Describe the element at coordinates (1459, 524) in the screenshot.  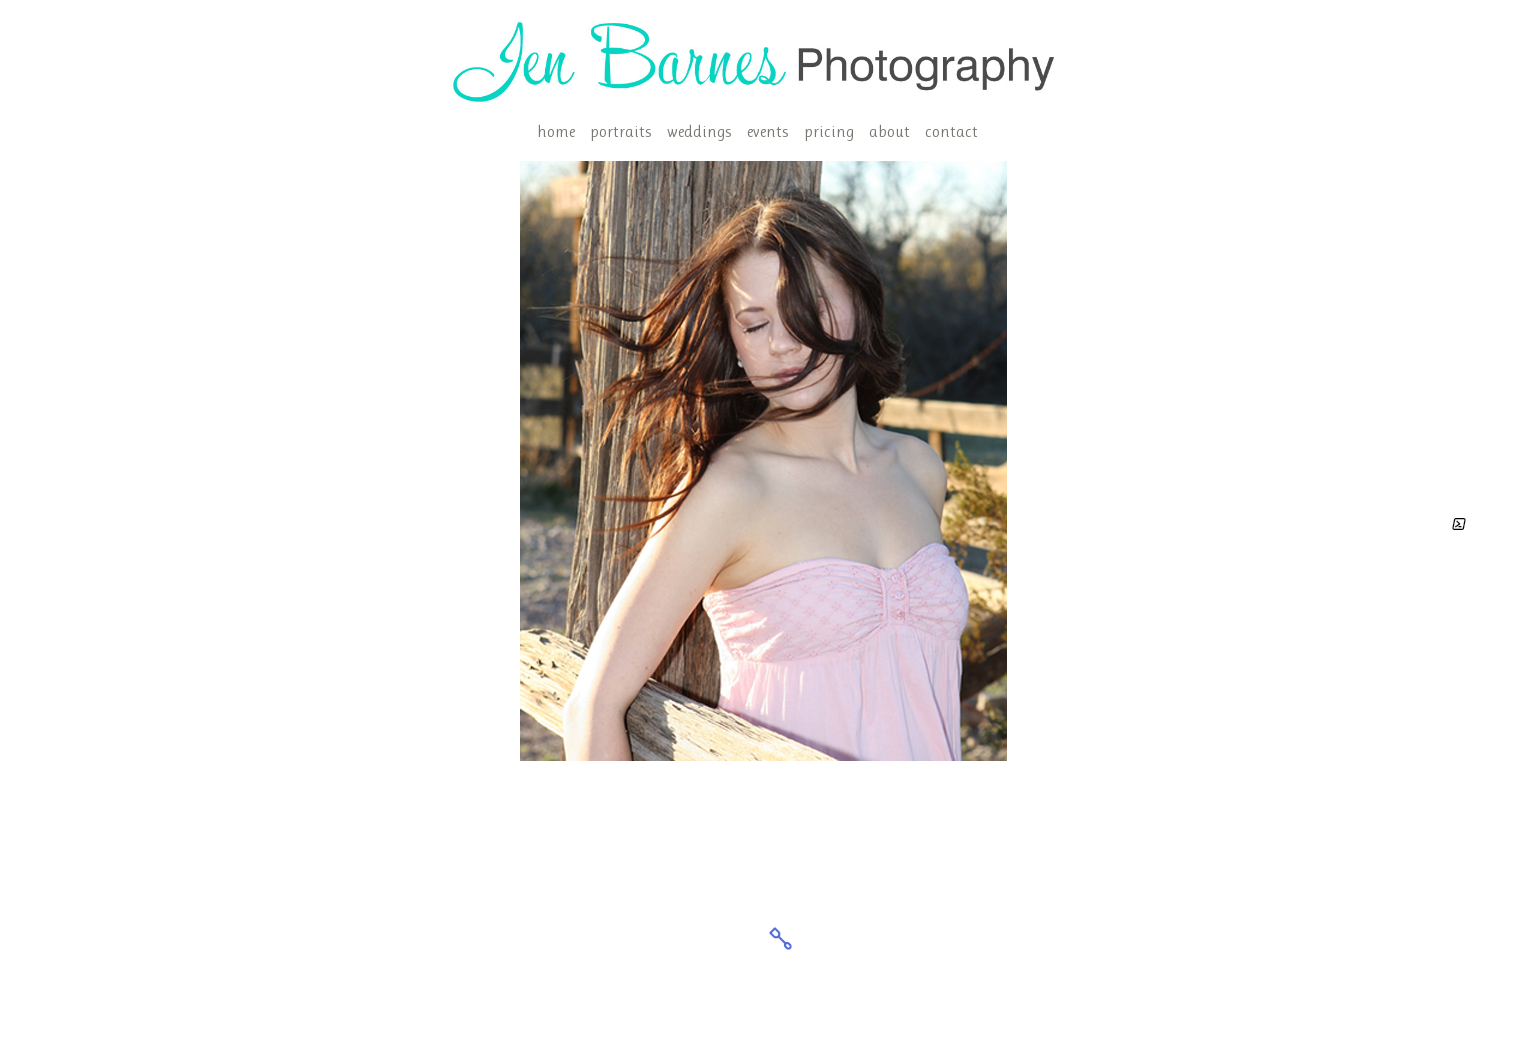
I see `open powershell terminal` at that location.